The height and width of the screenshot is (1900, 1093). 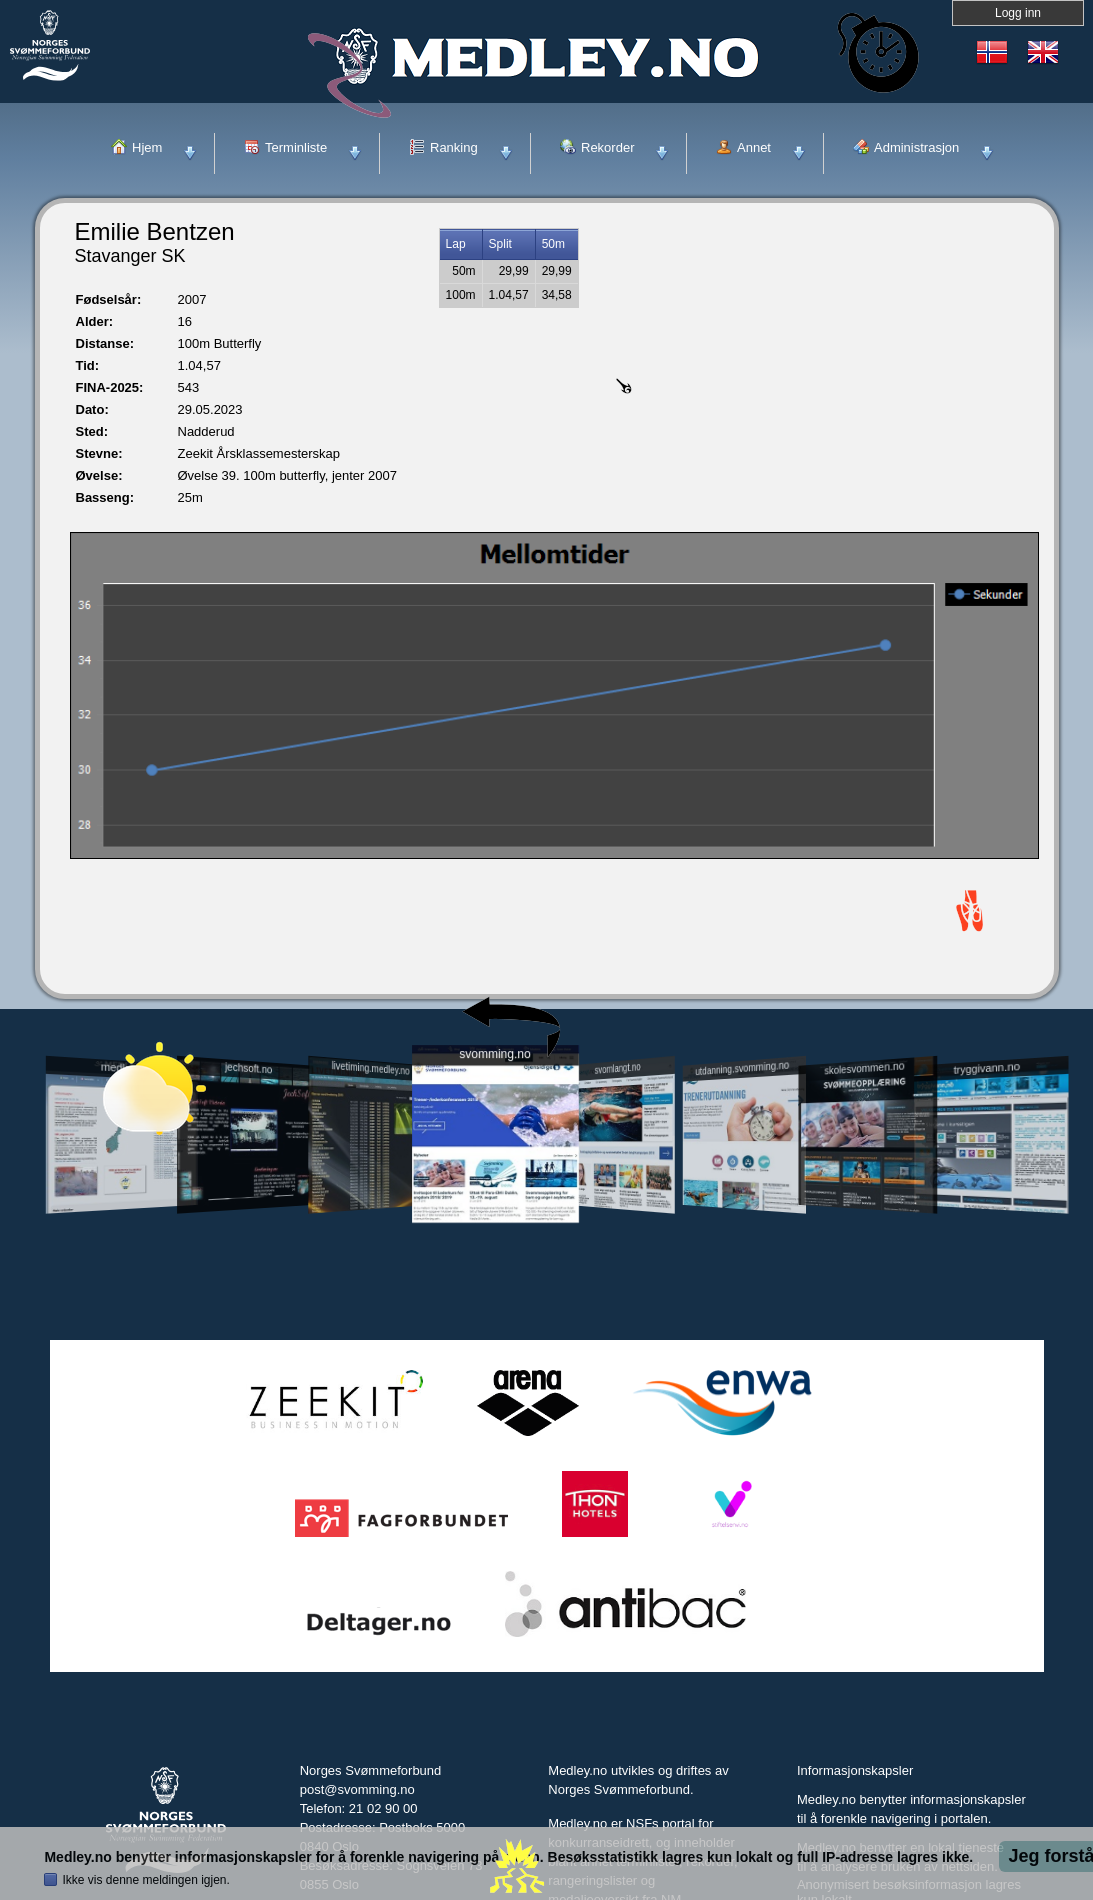 I want to click on indicates seismic activity or earthquake event, so click(x=517, y=1866).